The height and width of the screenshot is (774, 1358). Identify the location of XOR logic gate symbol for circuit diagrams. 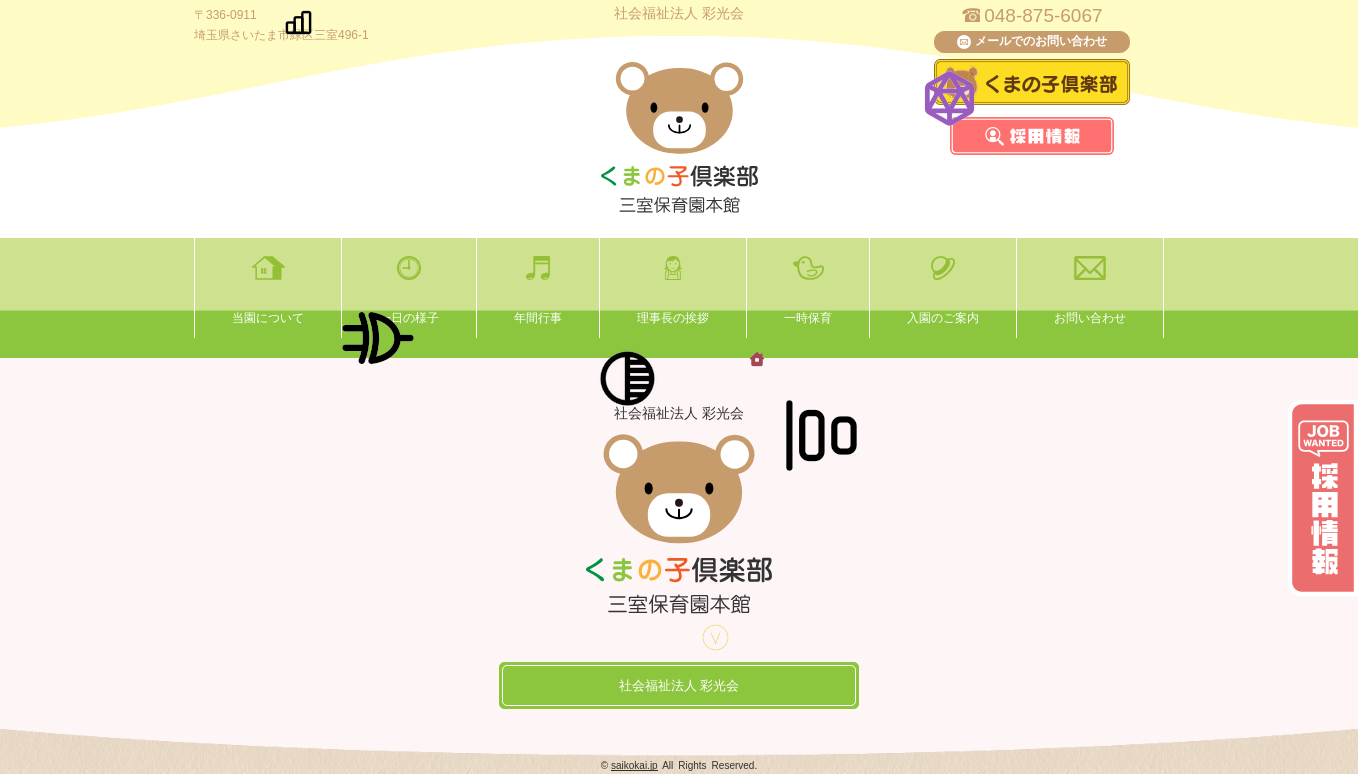
(378, 338).